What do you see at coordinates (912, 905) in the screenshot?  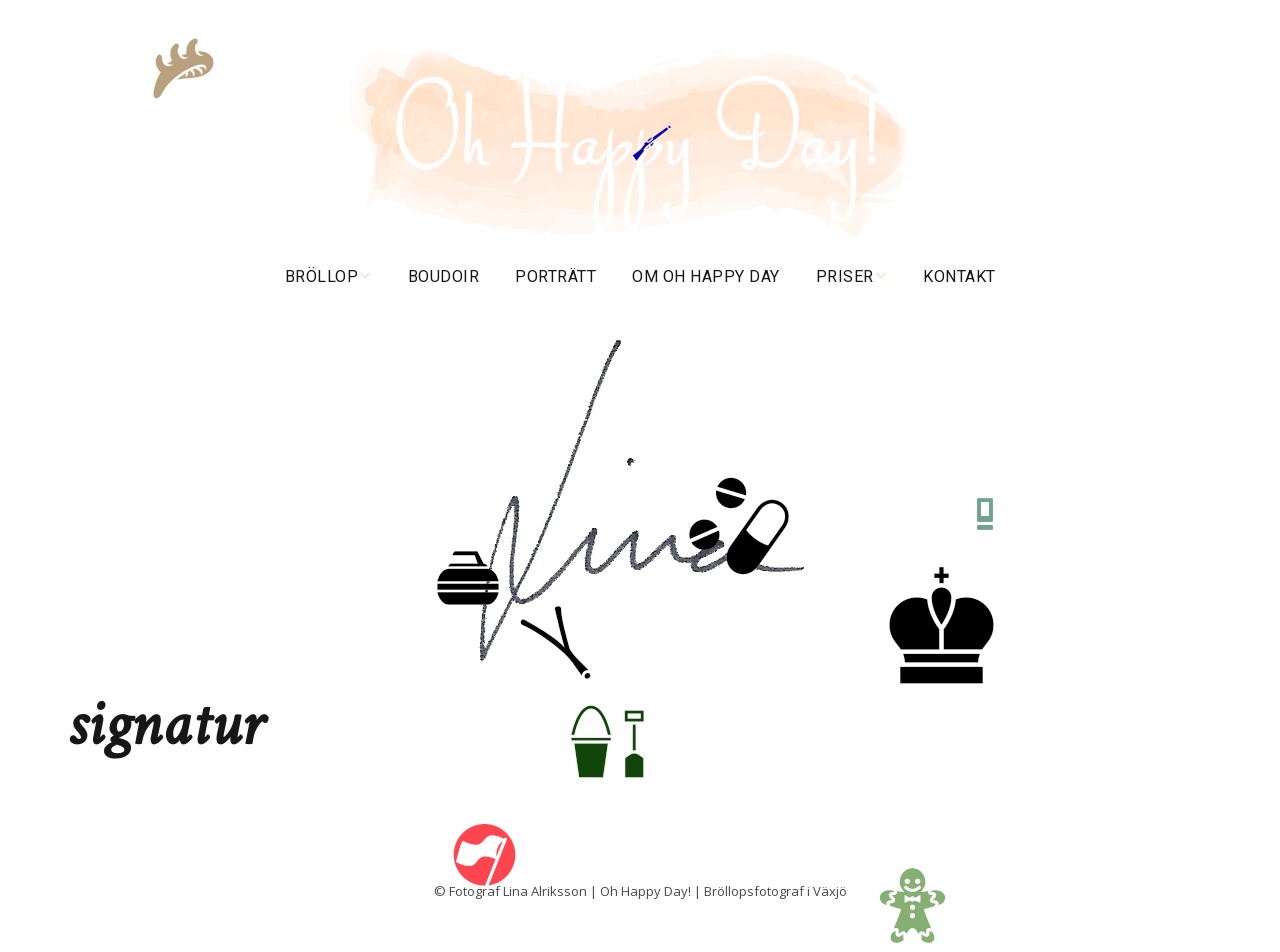 I see `access holiday or seasonal content` at bounding box center [912, 905].